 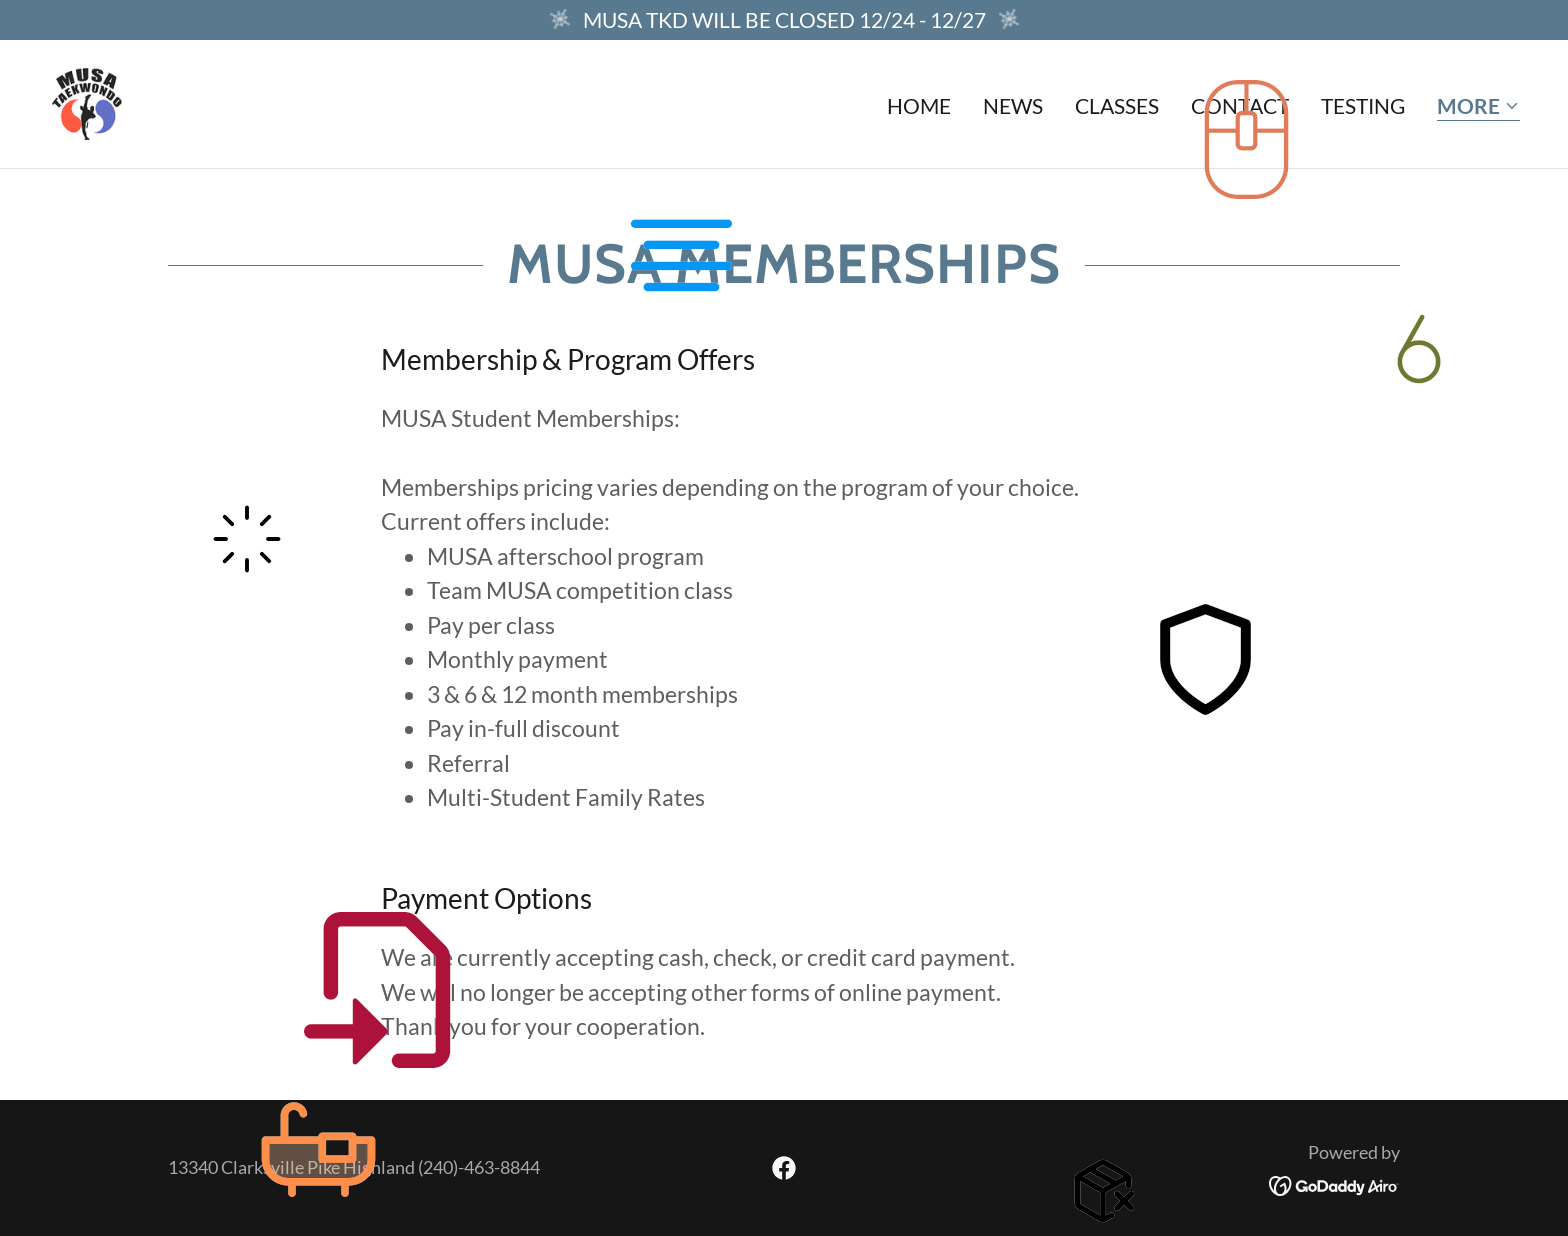 What do you see at coordinates (382, 990) in the screenshot?
I see `indicates a file has been moved to another location` at bounding box center [382, 990].